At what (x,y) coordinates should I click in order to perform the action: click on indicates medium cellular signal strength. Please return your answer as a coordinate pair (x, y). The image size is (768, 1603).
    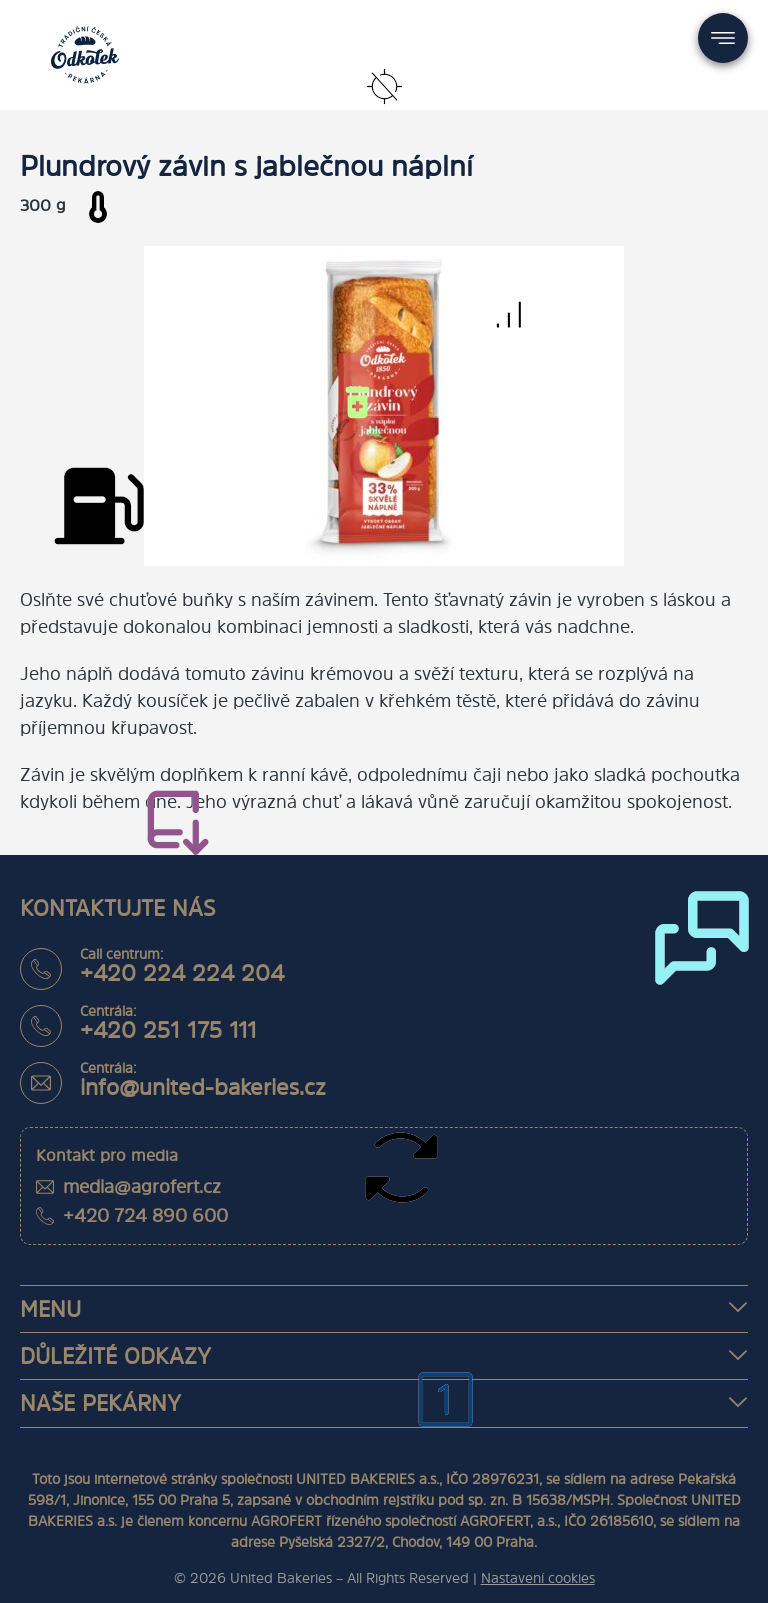
    Looking at the image, I should click on (522, 307).